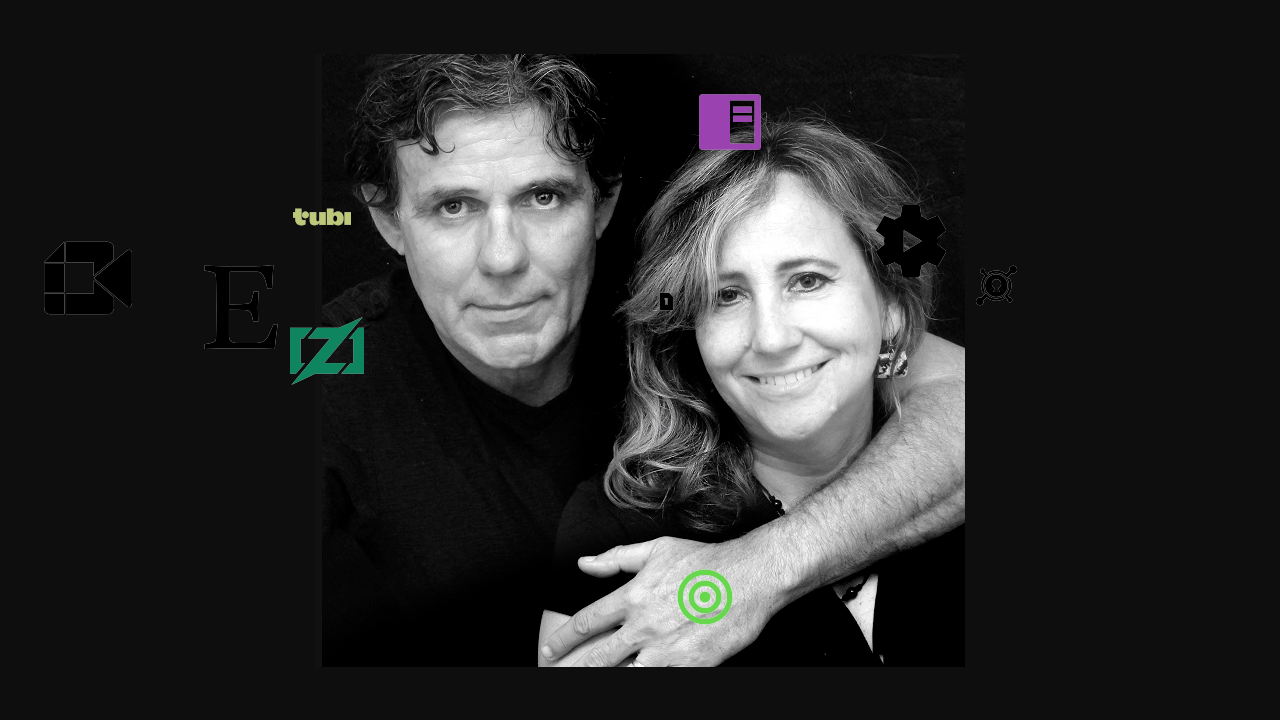 The width and height of the screenshot is (1280, 720). I want to click on zig programming language logo, so click(327, 351).